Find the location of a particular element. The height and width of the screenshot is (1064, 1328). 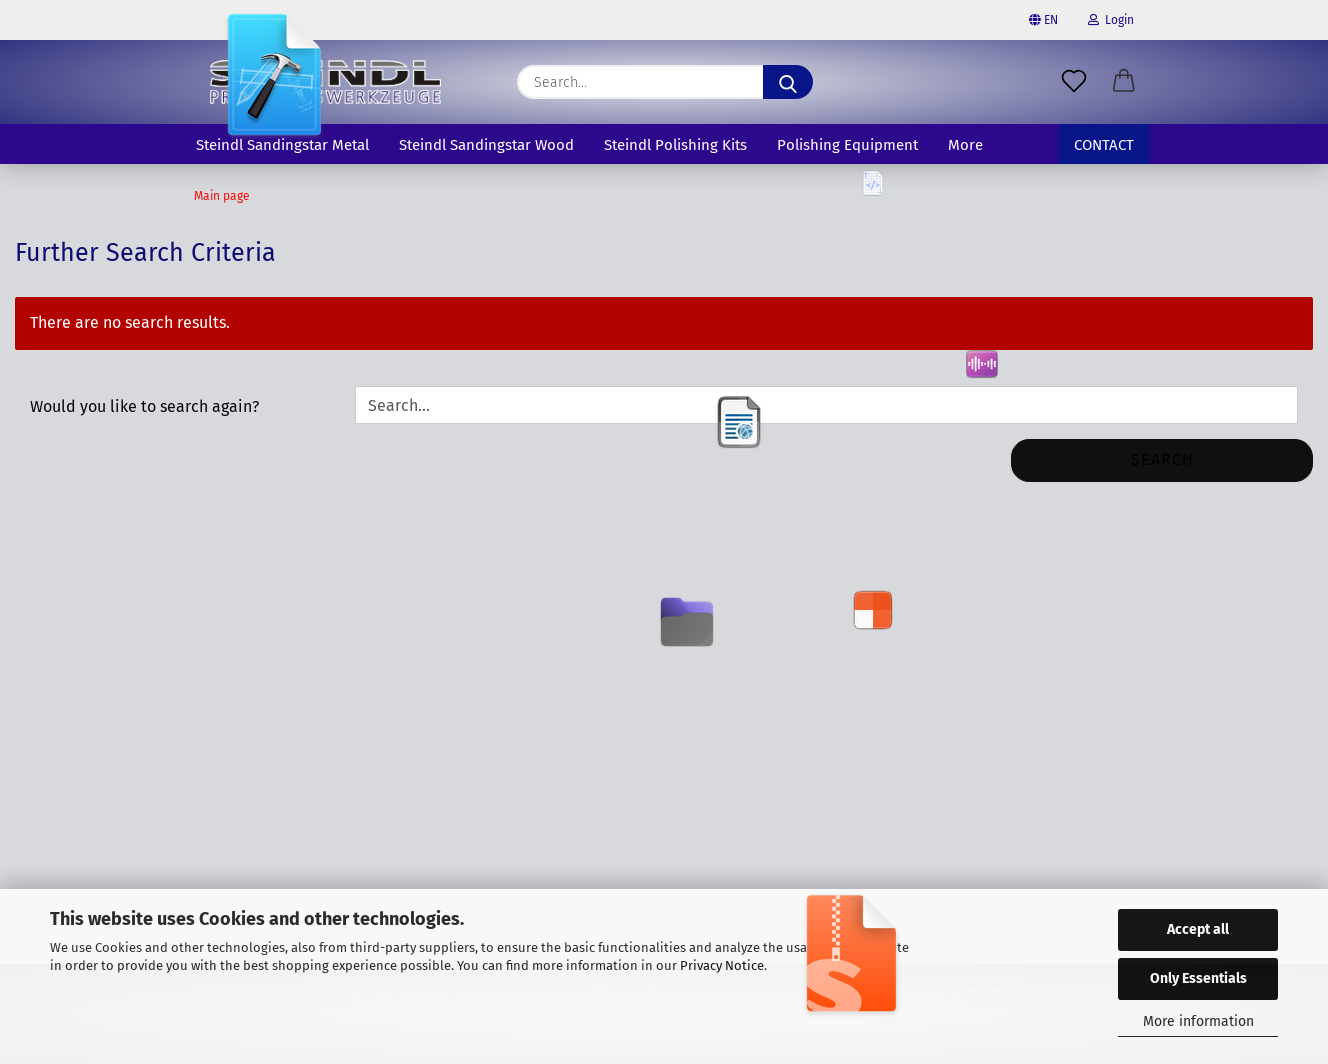

open an opendocument web page file is located at coordinates (739, 422).